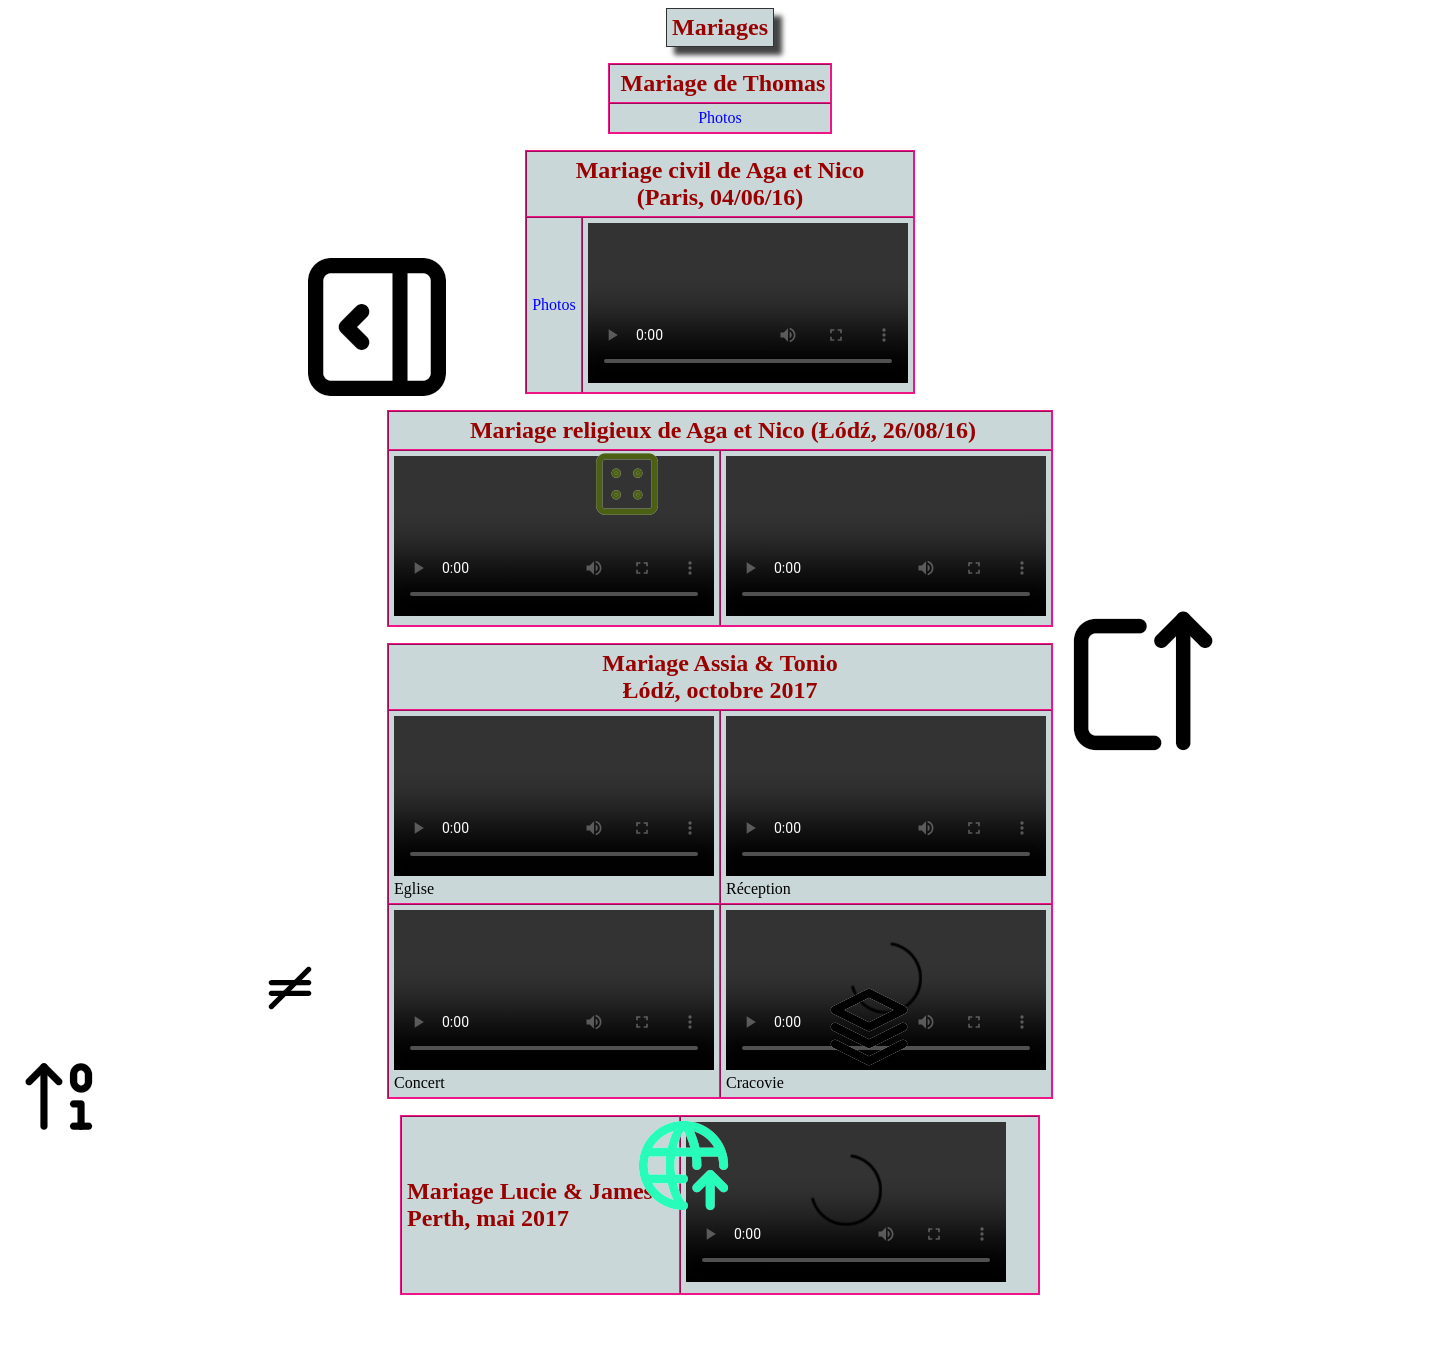 The image size is (1440, 1352). Describe the element at coordinates (869, 1027) in the screenshot. I see `view stacked layers or content` at that location.